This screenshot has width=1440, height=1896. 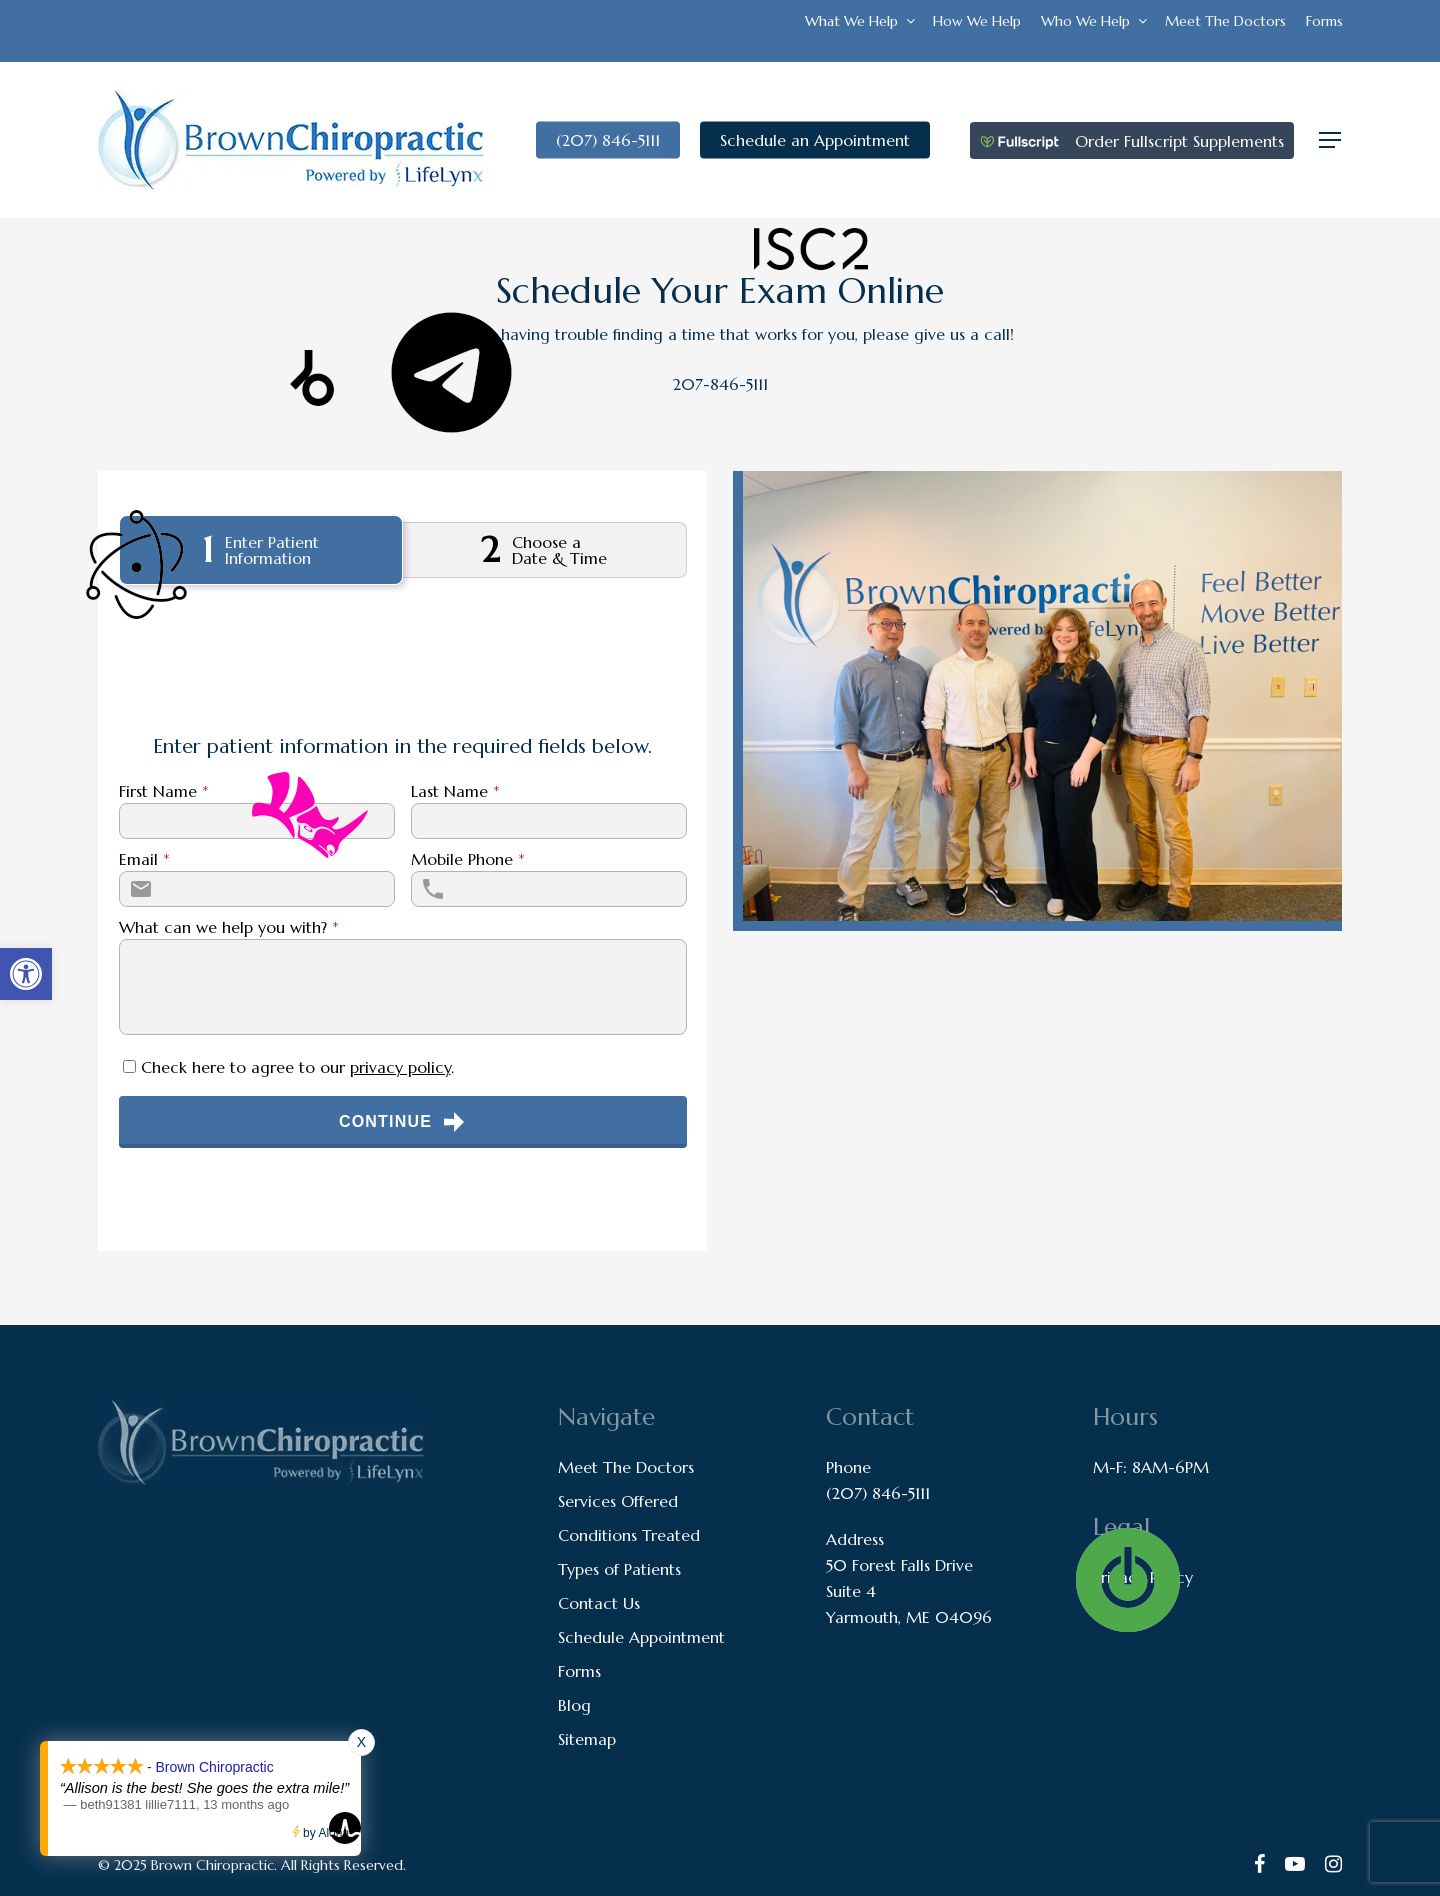 What do you see at coordinates (136, 564) in the screenshot?
I see `electron framework logo` at bounding box center [136, 564].